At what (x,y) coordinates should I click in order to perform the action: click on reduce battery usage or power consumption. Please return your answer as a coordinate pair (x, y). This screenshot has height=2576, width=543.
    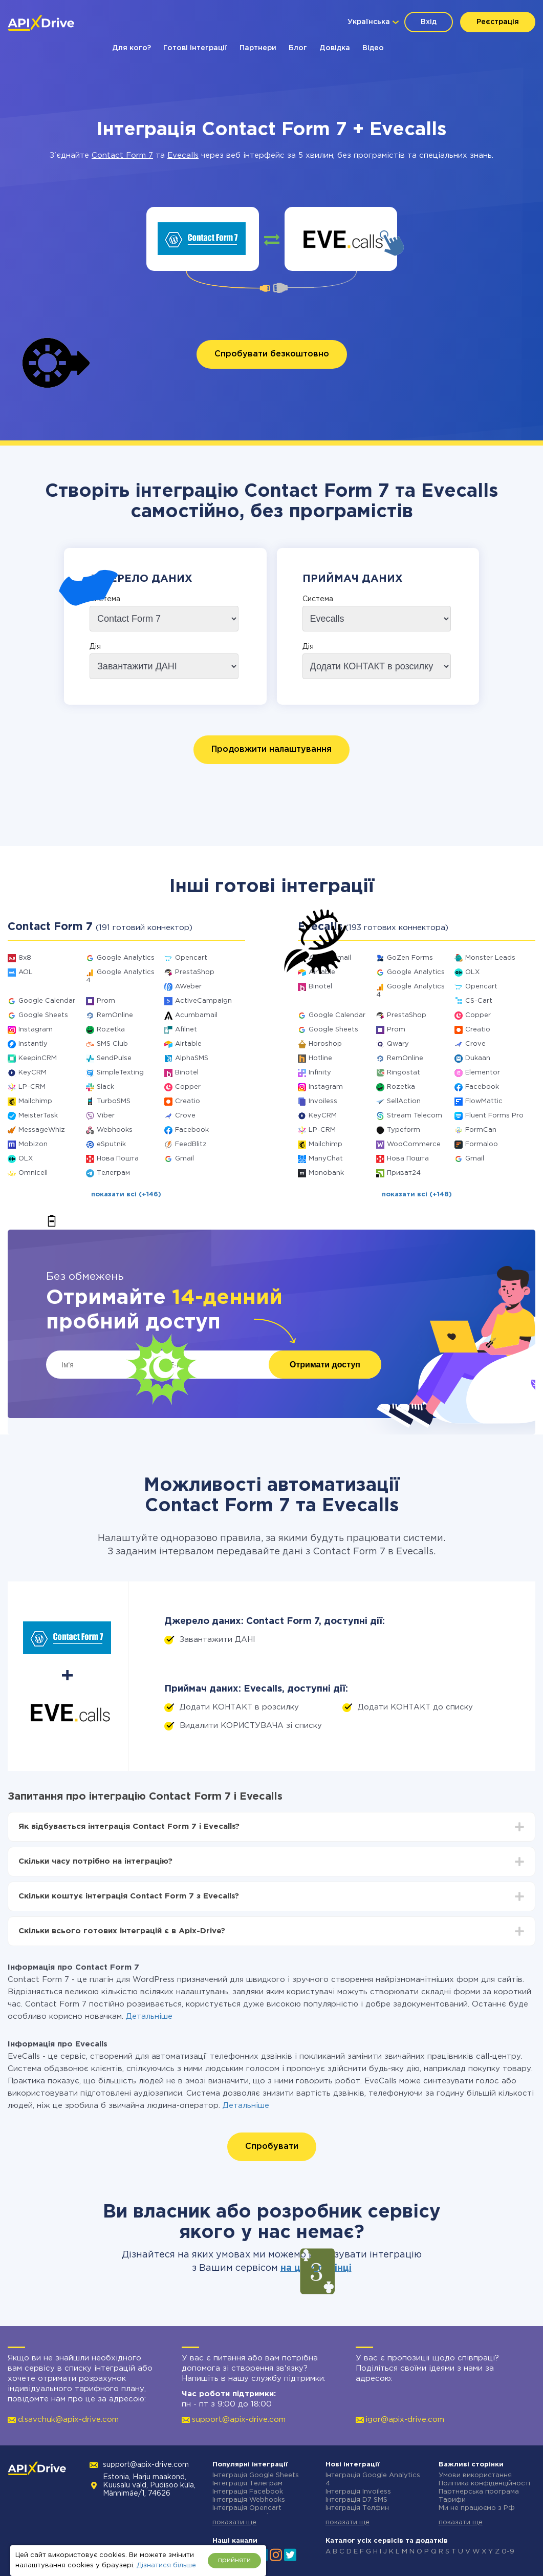
    Looking at the image, I should click on (52, 1221).